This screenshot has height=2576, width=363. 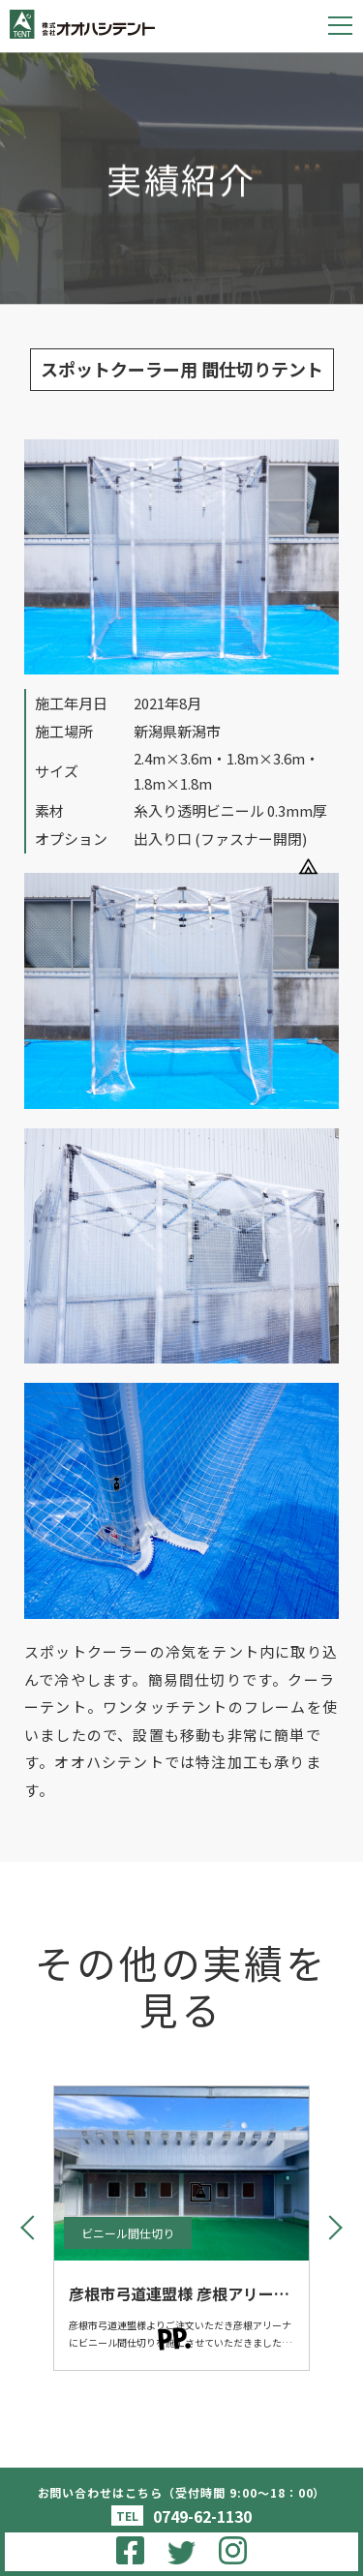 I want to click on access a password-protected folder, so click(x=200, y=2192).